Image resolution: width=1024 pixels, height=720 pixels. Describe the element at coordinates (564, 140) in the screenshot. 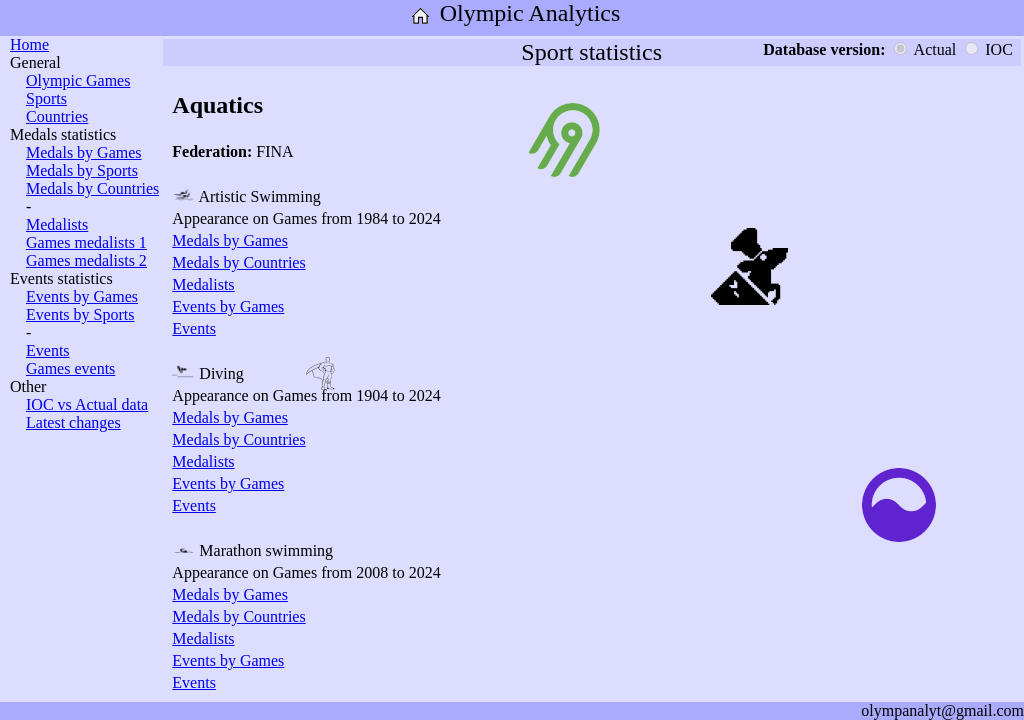

I see `airbyte logo - a data integration platform` at that location.